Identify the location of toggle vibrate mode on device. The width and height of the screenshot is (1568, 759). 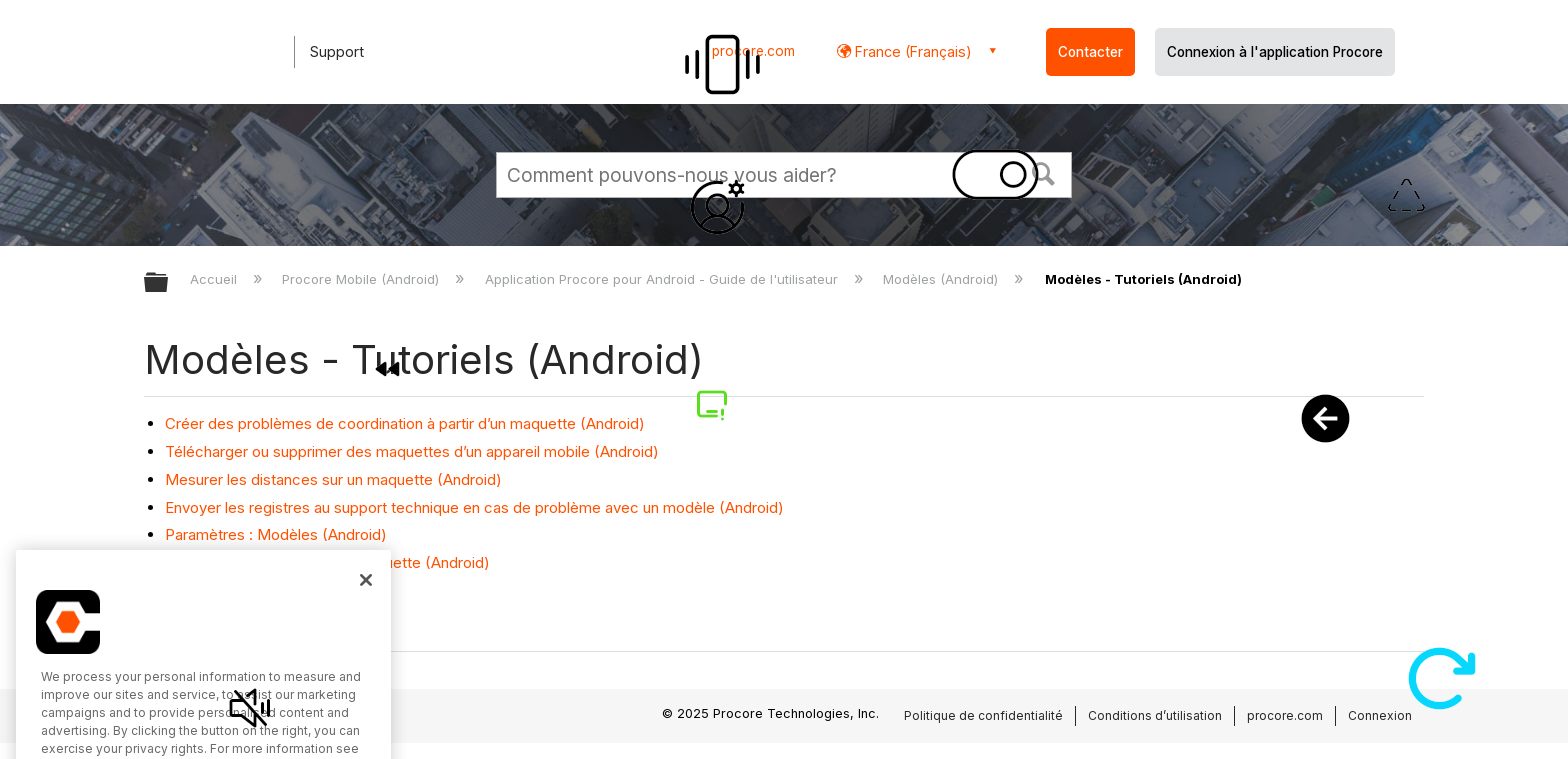
(722, 64).